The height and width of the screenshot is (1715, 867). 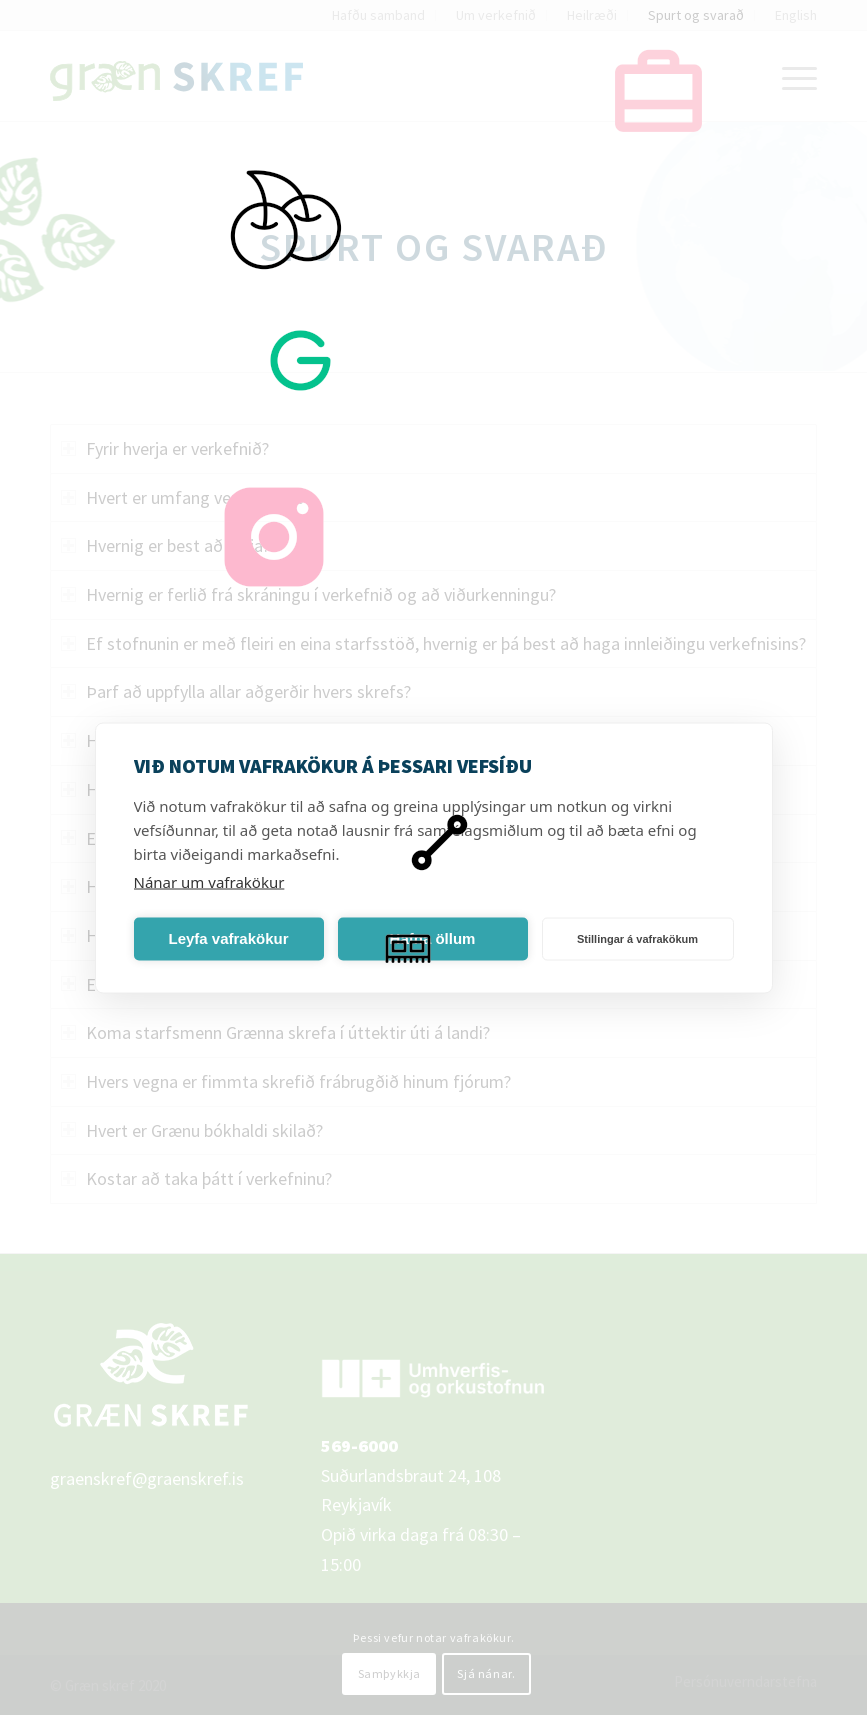 What do you see at coordinates (300, 360) in the screenshot?
I see `sign in with Google` at bounding box center [300, 360].